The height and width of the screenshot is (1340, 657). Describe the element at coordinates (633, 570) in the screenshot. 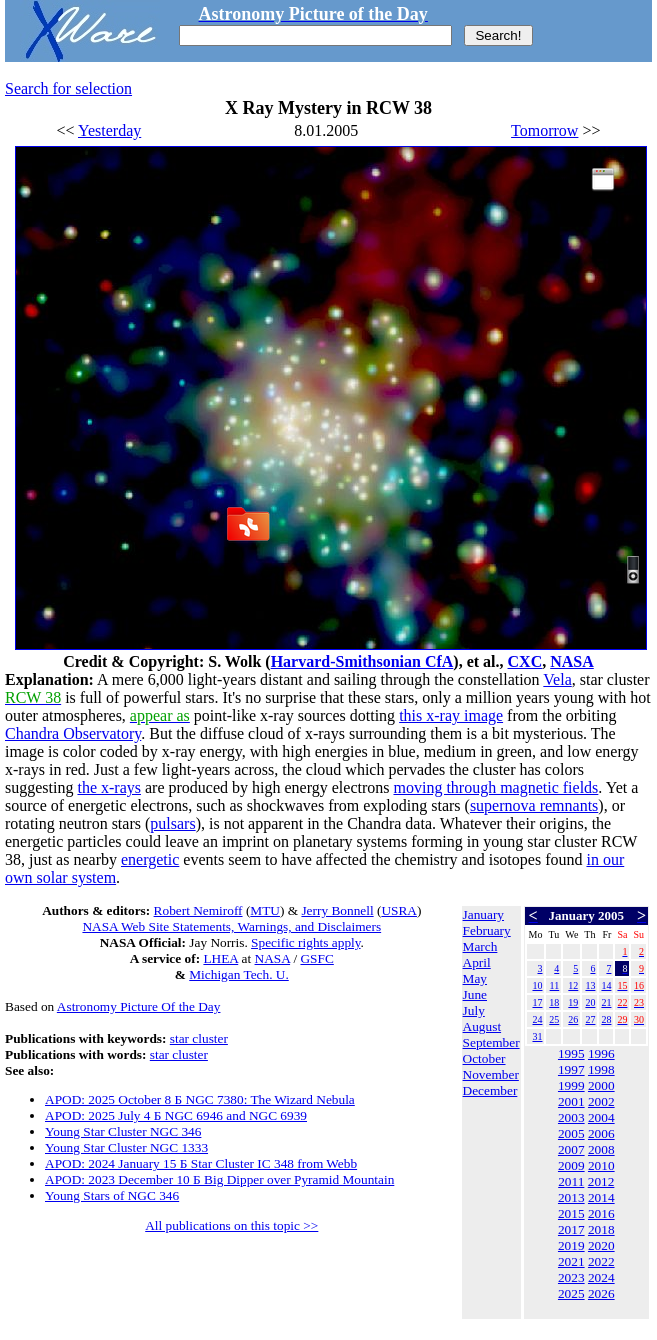

I see `iPod nano device connected` at that location.